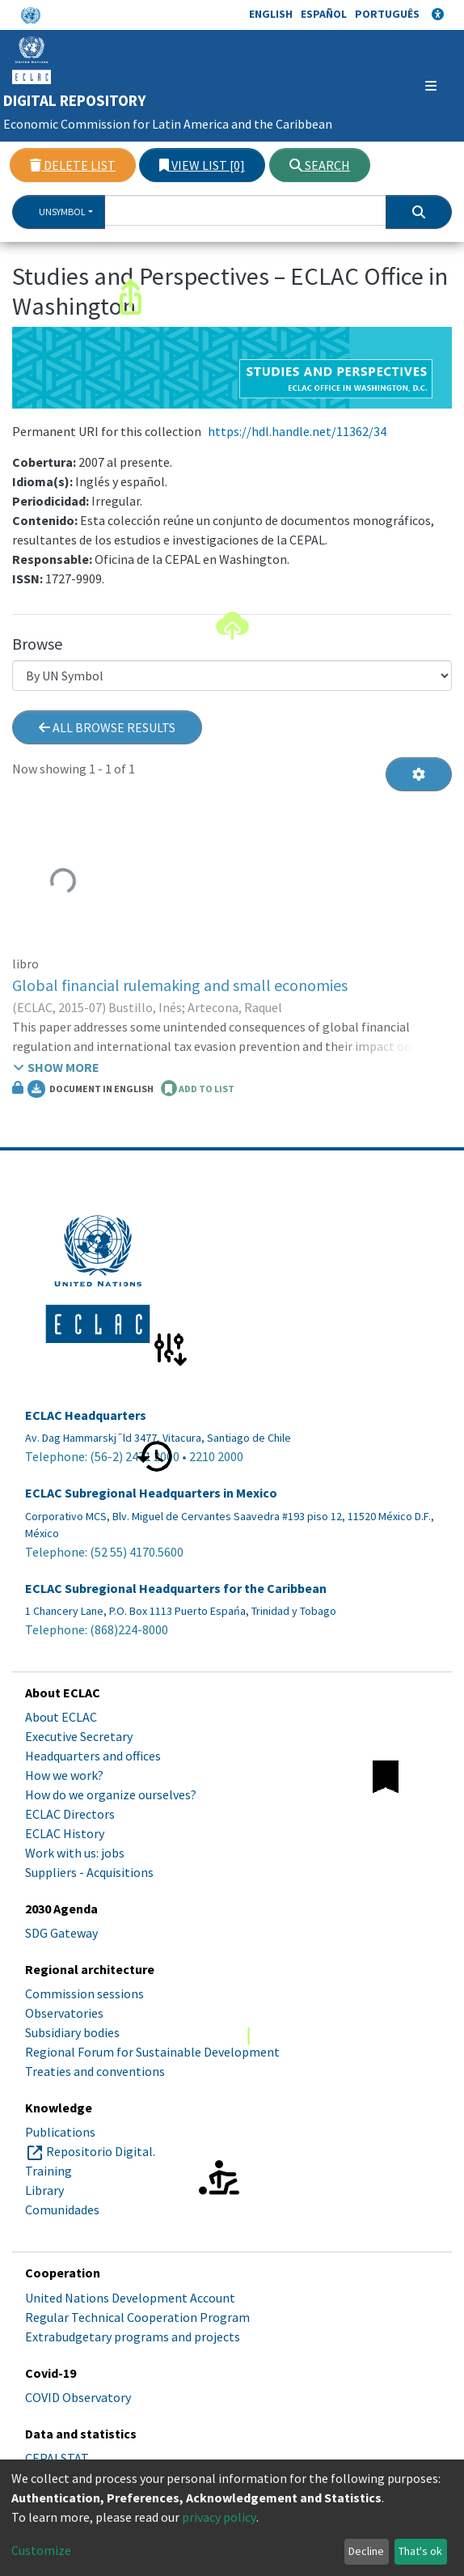 The image size is (464, 2576). Describe the element at coordinates (248, 2036) in the screenshot. I see `indicates information or help tooltip` at that location.